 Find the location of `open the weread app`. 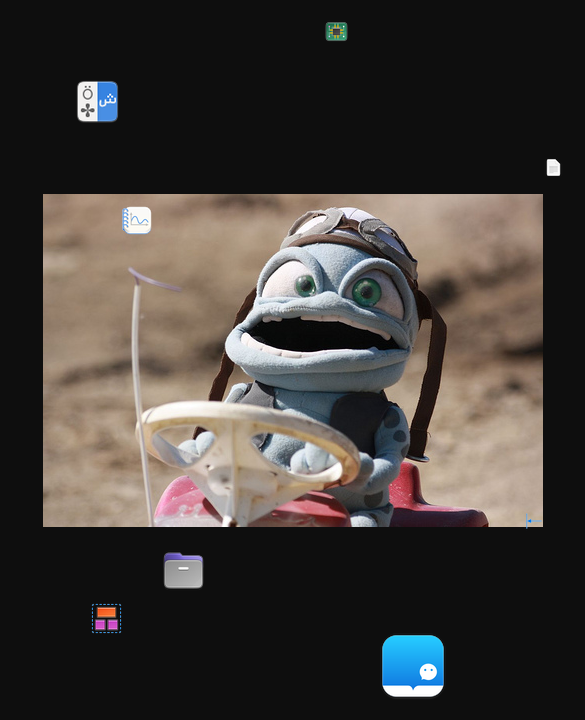

open the weread app is located at coordinates (413, 666).